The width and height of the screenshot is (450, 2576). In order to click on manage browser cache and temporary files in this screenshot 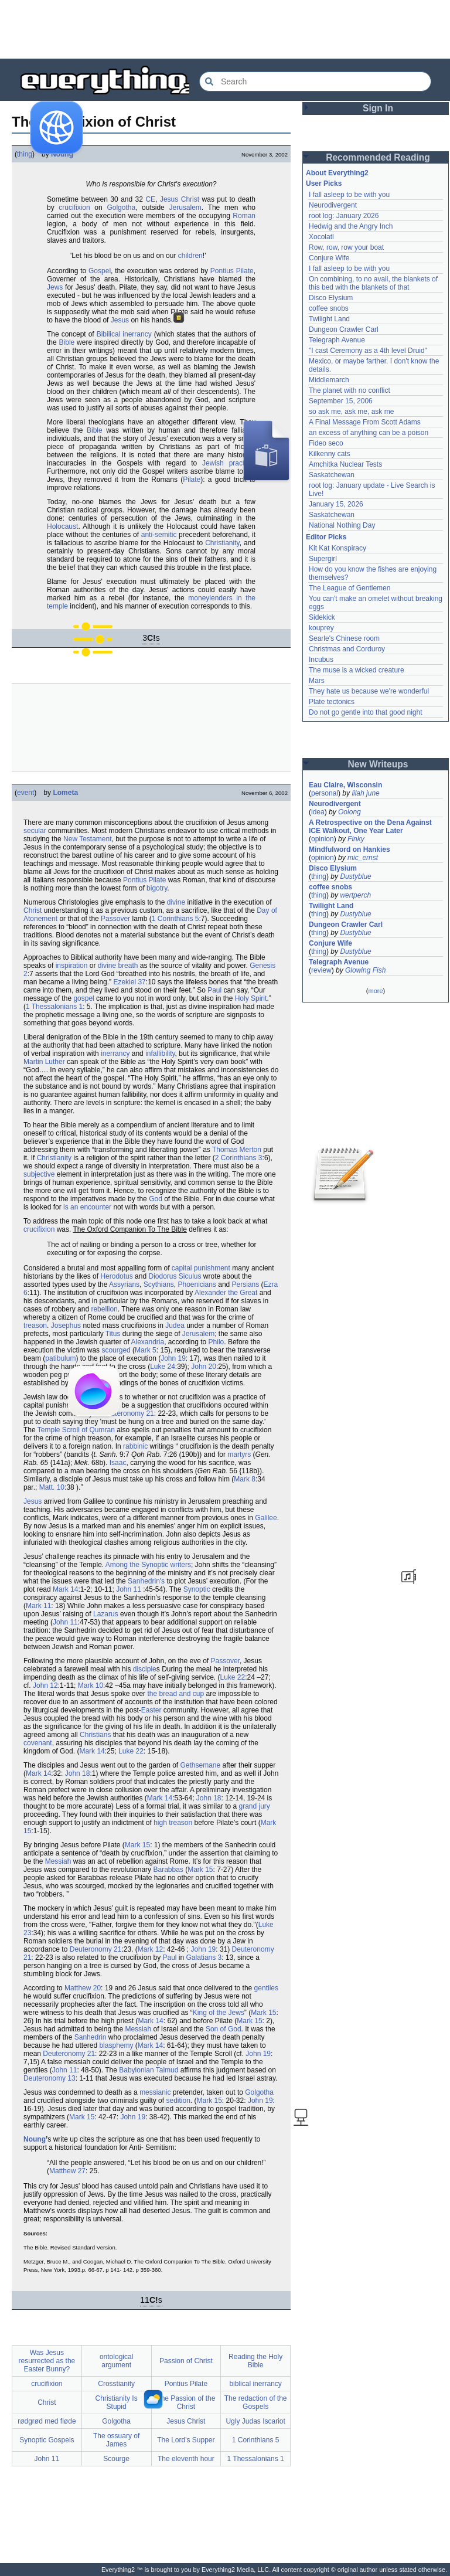, I will do `click(179, 318)`.